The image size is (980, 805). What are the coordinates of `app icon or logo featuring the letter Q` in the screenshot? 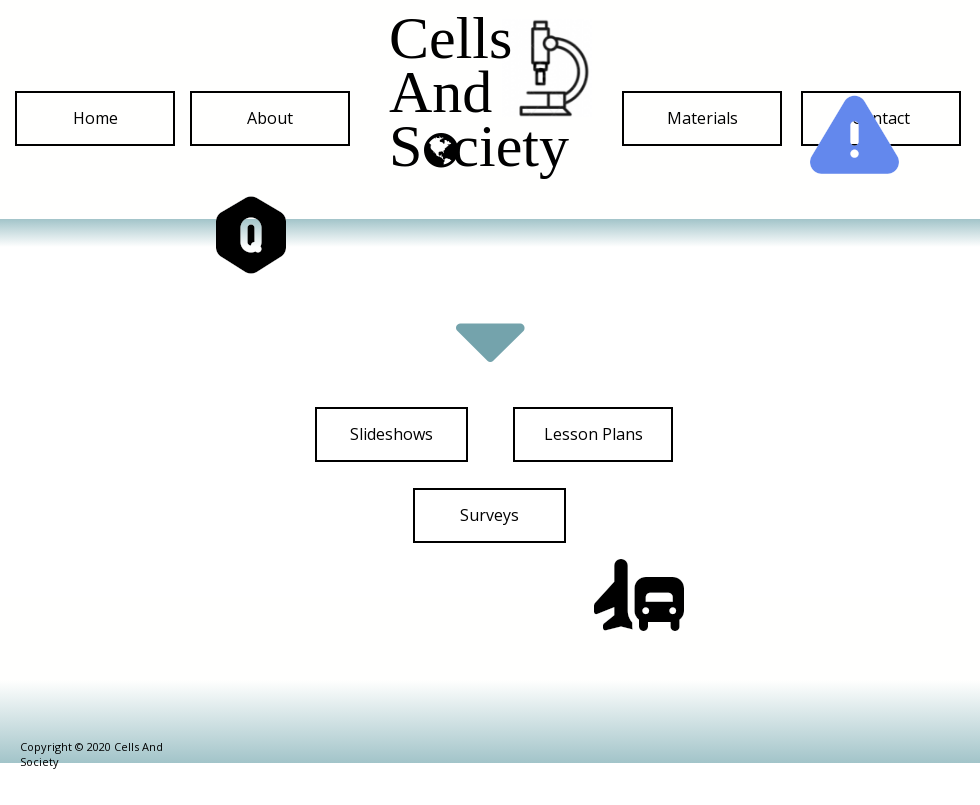 It's located at (251, 235).